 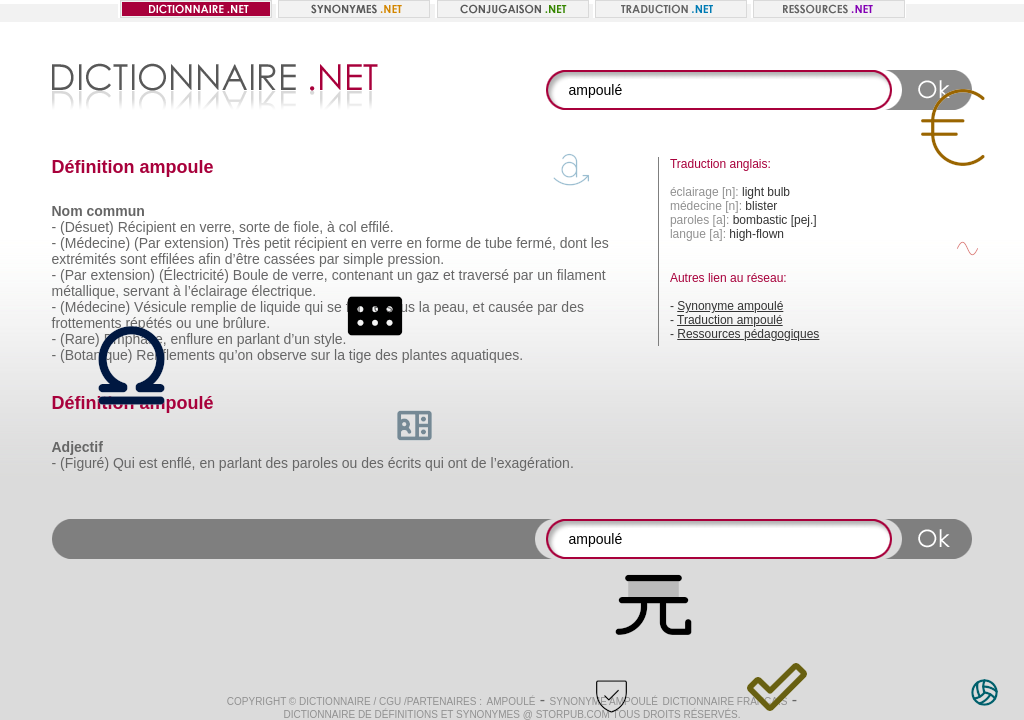 What do you see at coordinates (776, 686) in the screenshot?
I see `confirm or submit an action` at bounding box center [776, 686].